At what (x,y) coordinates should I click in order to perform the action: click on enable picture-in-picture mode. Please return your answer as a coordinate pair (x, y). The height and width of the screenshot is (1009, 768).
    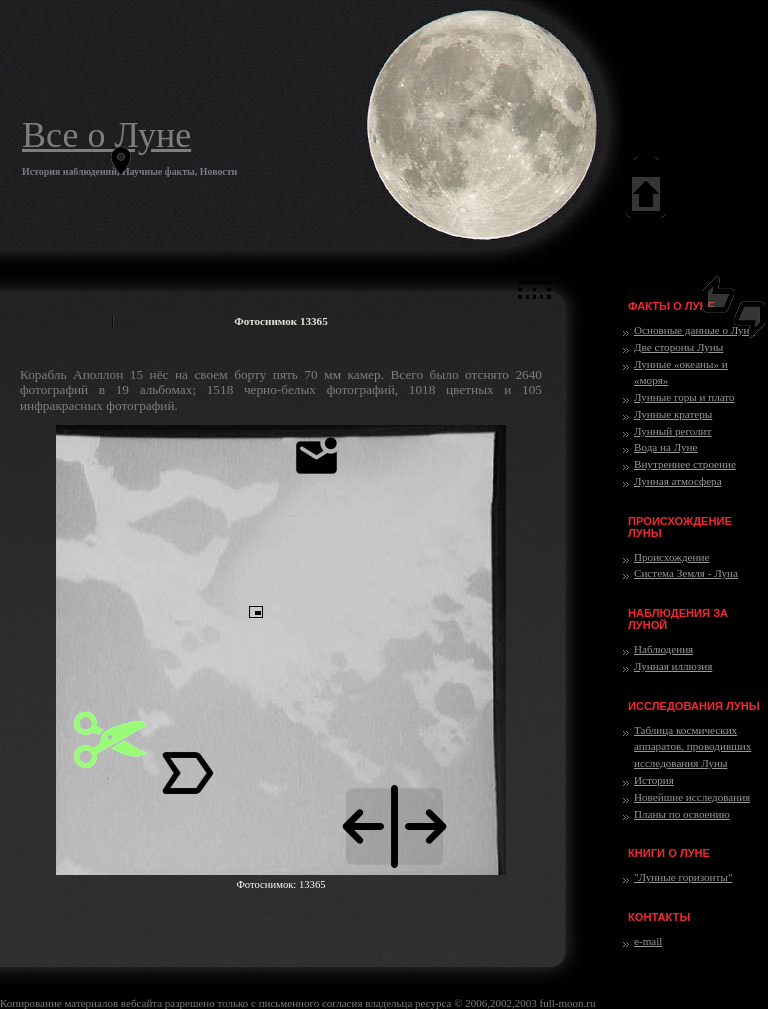
    Looking at the image, I should click on (256, 612).